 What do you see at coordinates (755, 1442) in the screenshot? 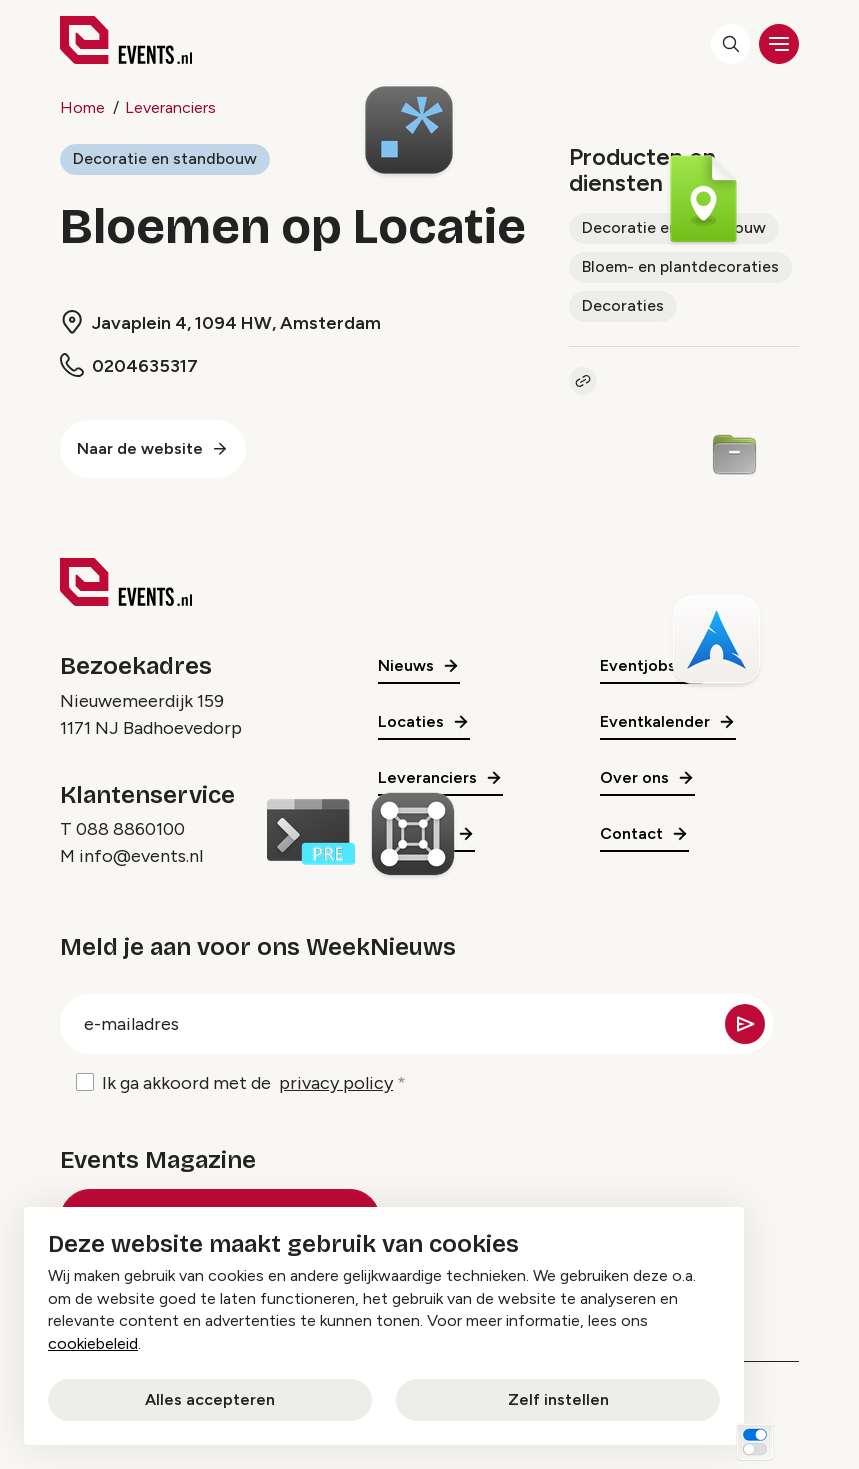
I see `open gnome tweaks to customize desktop settings` at bounding box center [755, 1442].